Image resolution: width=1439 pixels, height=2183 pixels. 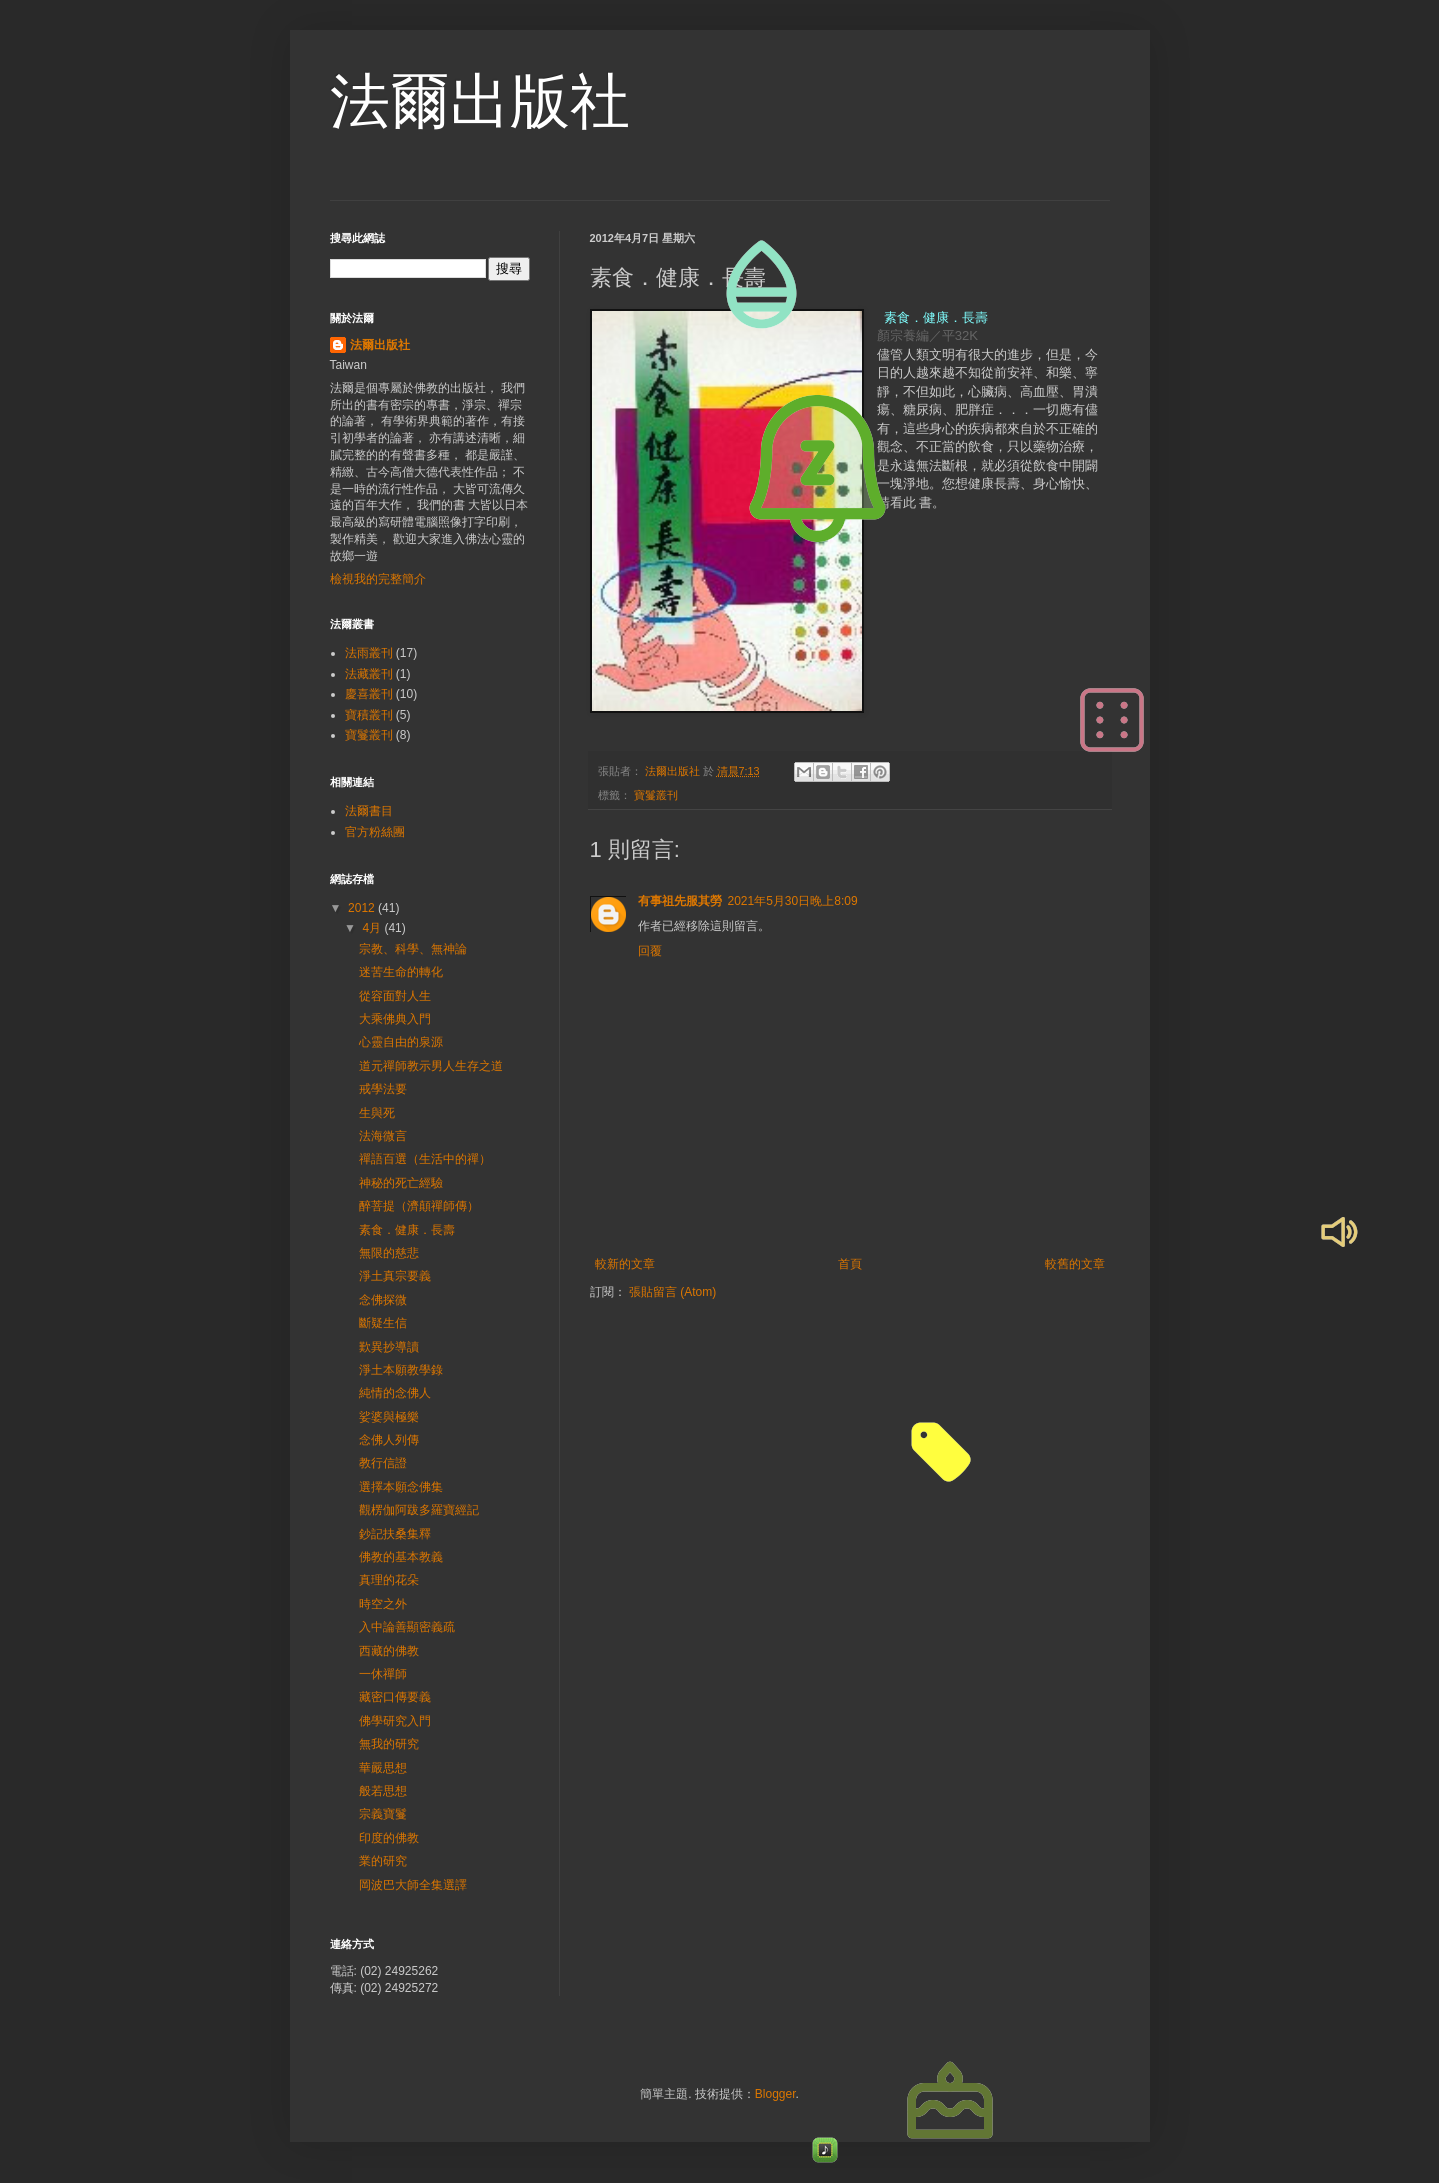 What do you see at coordinates (1339, 1232) in the screenshot?
I see `increase or unmute audio volume` at bounding box center [1339, 1232].